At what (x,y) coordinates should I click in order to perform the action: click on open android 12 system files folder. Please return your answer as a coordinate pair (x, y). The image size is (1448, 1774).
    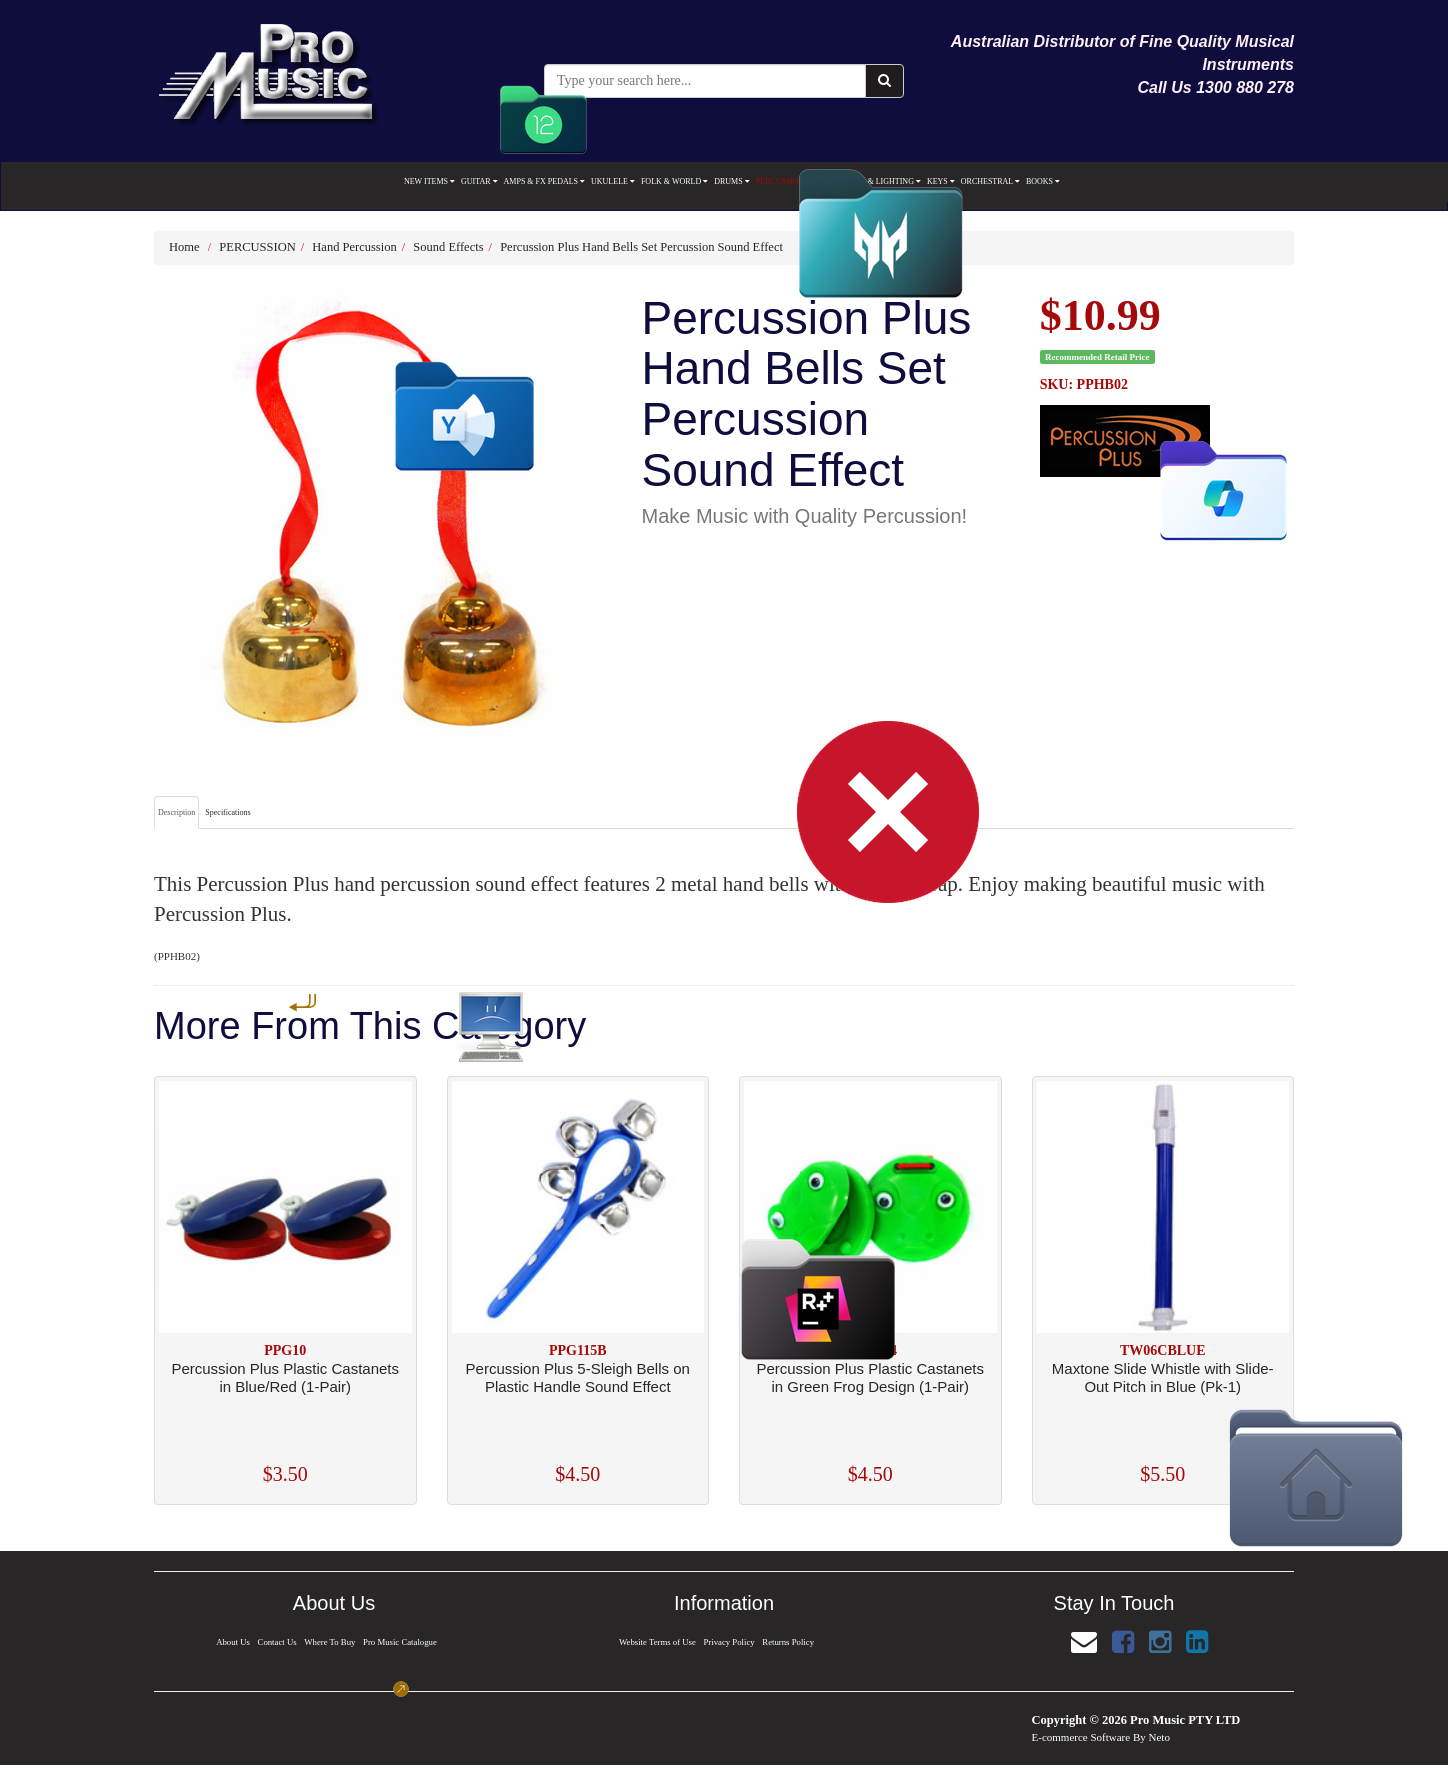
    Looking at the image, I should click on (543, 122).